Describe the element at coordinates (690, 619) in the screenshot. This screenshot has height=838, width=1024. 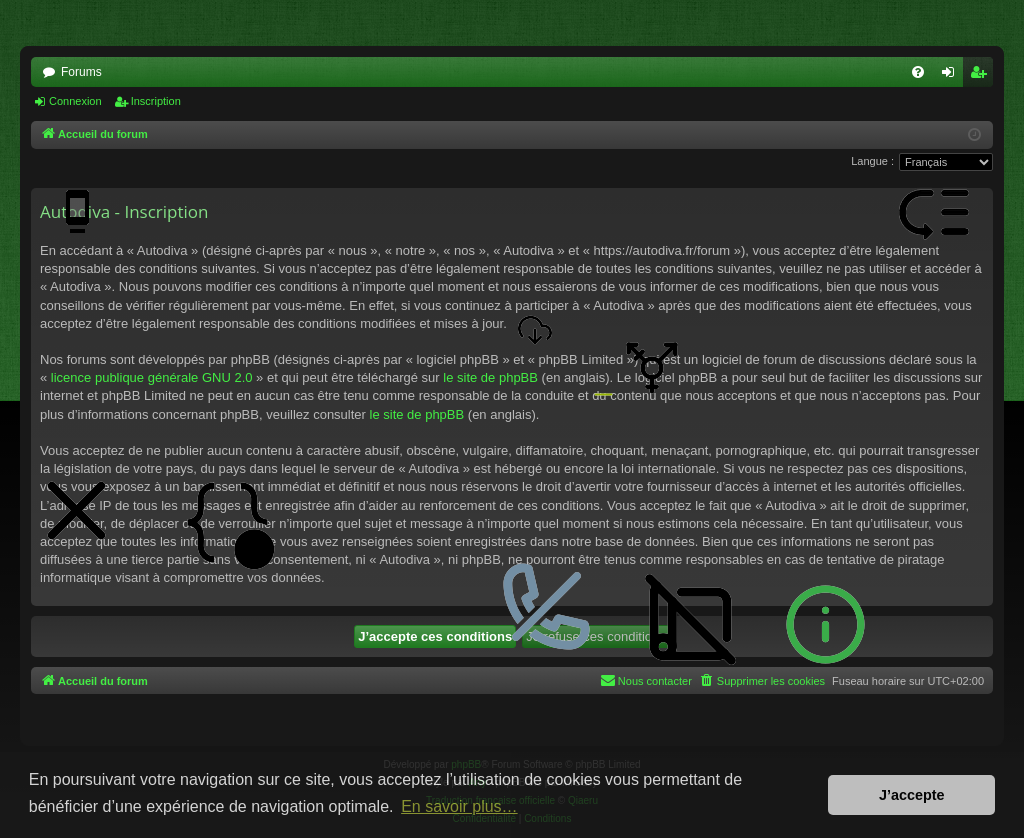
I see `disable wallpaper display` at that location.